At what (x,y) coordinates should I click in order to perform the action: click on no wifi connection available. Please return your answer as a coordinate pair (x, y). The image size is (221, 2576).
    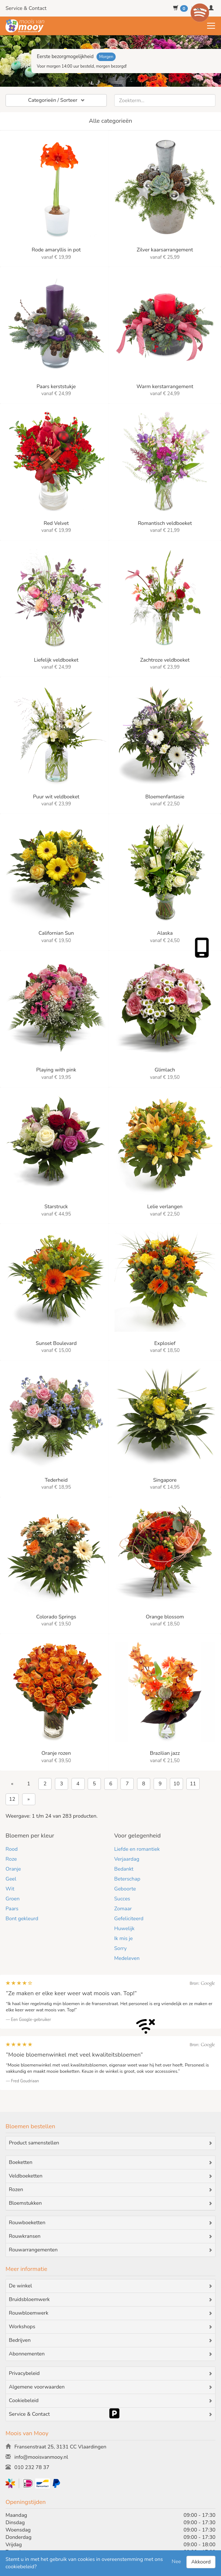
    Looking at the image, I should click on (146, 2026).